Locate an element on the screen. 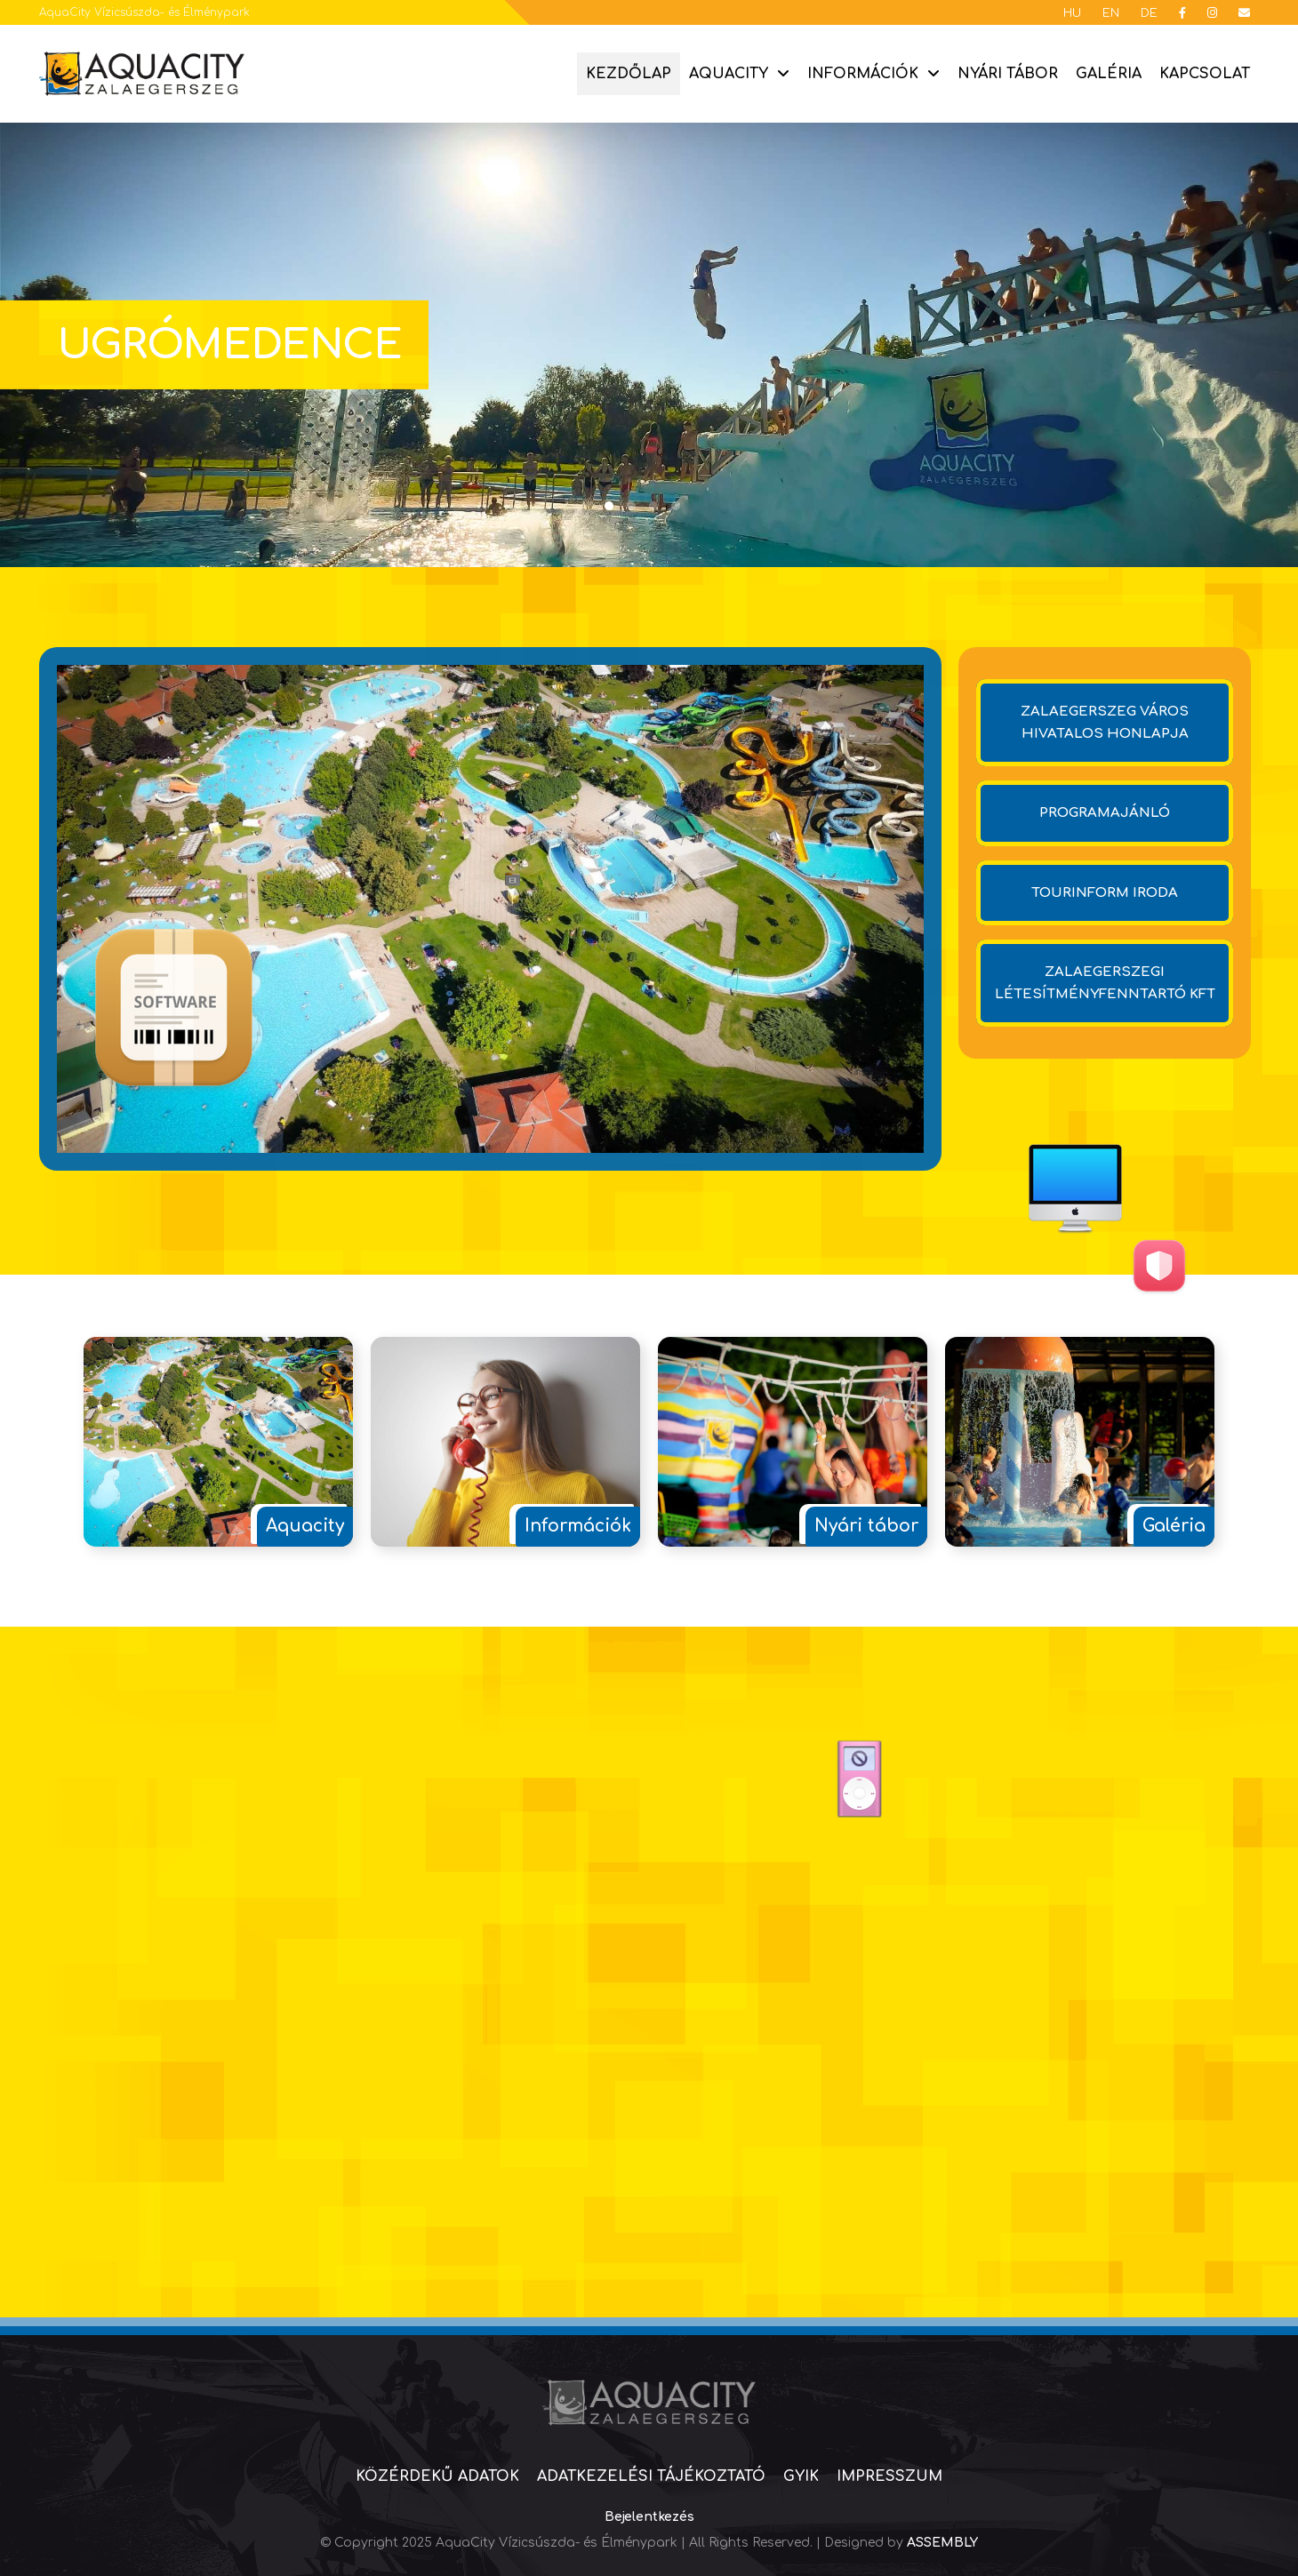 The height and width of the screenshot is (2576, 1298). a software installation package file is located at coordinates (173, 1010).